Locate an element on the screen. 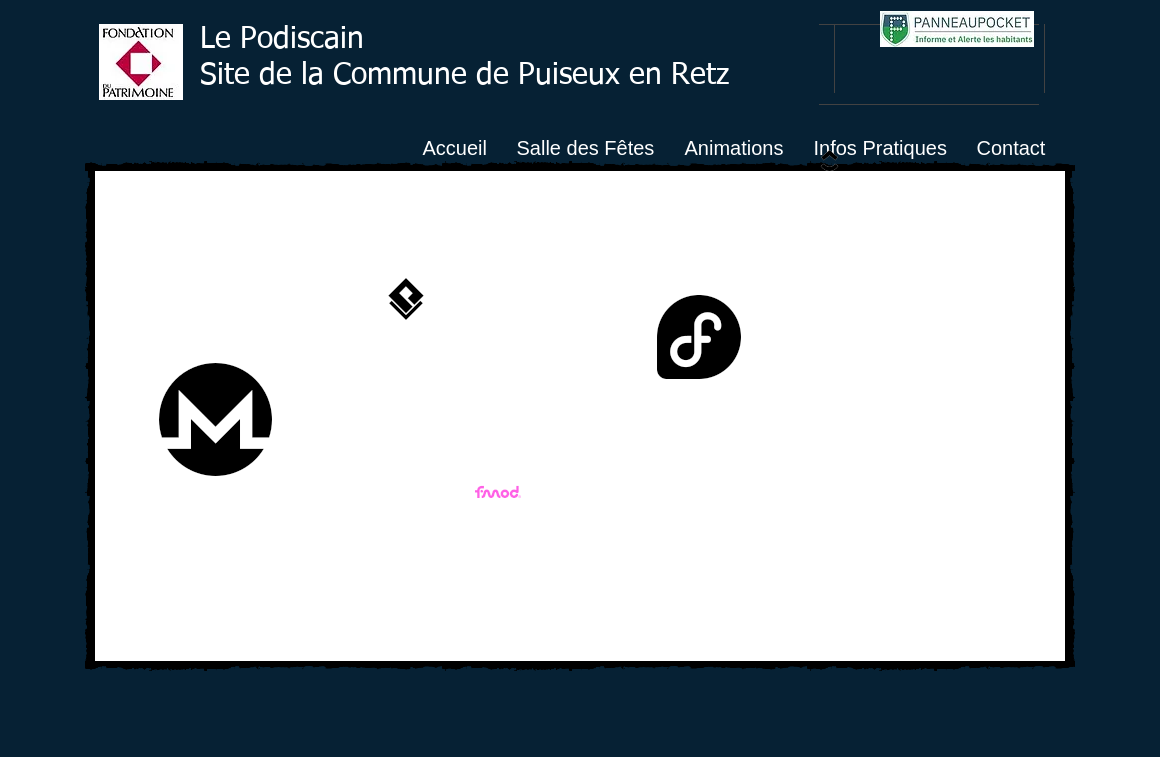  monero cryptocurrency logo is located at coordinates (215, 419).